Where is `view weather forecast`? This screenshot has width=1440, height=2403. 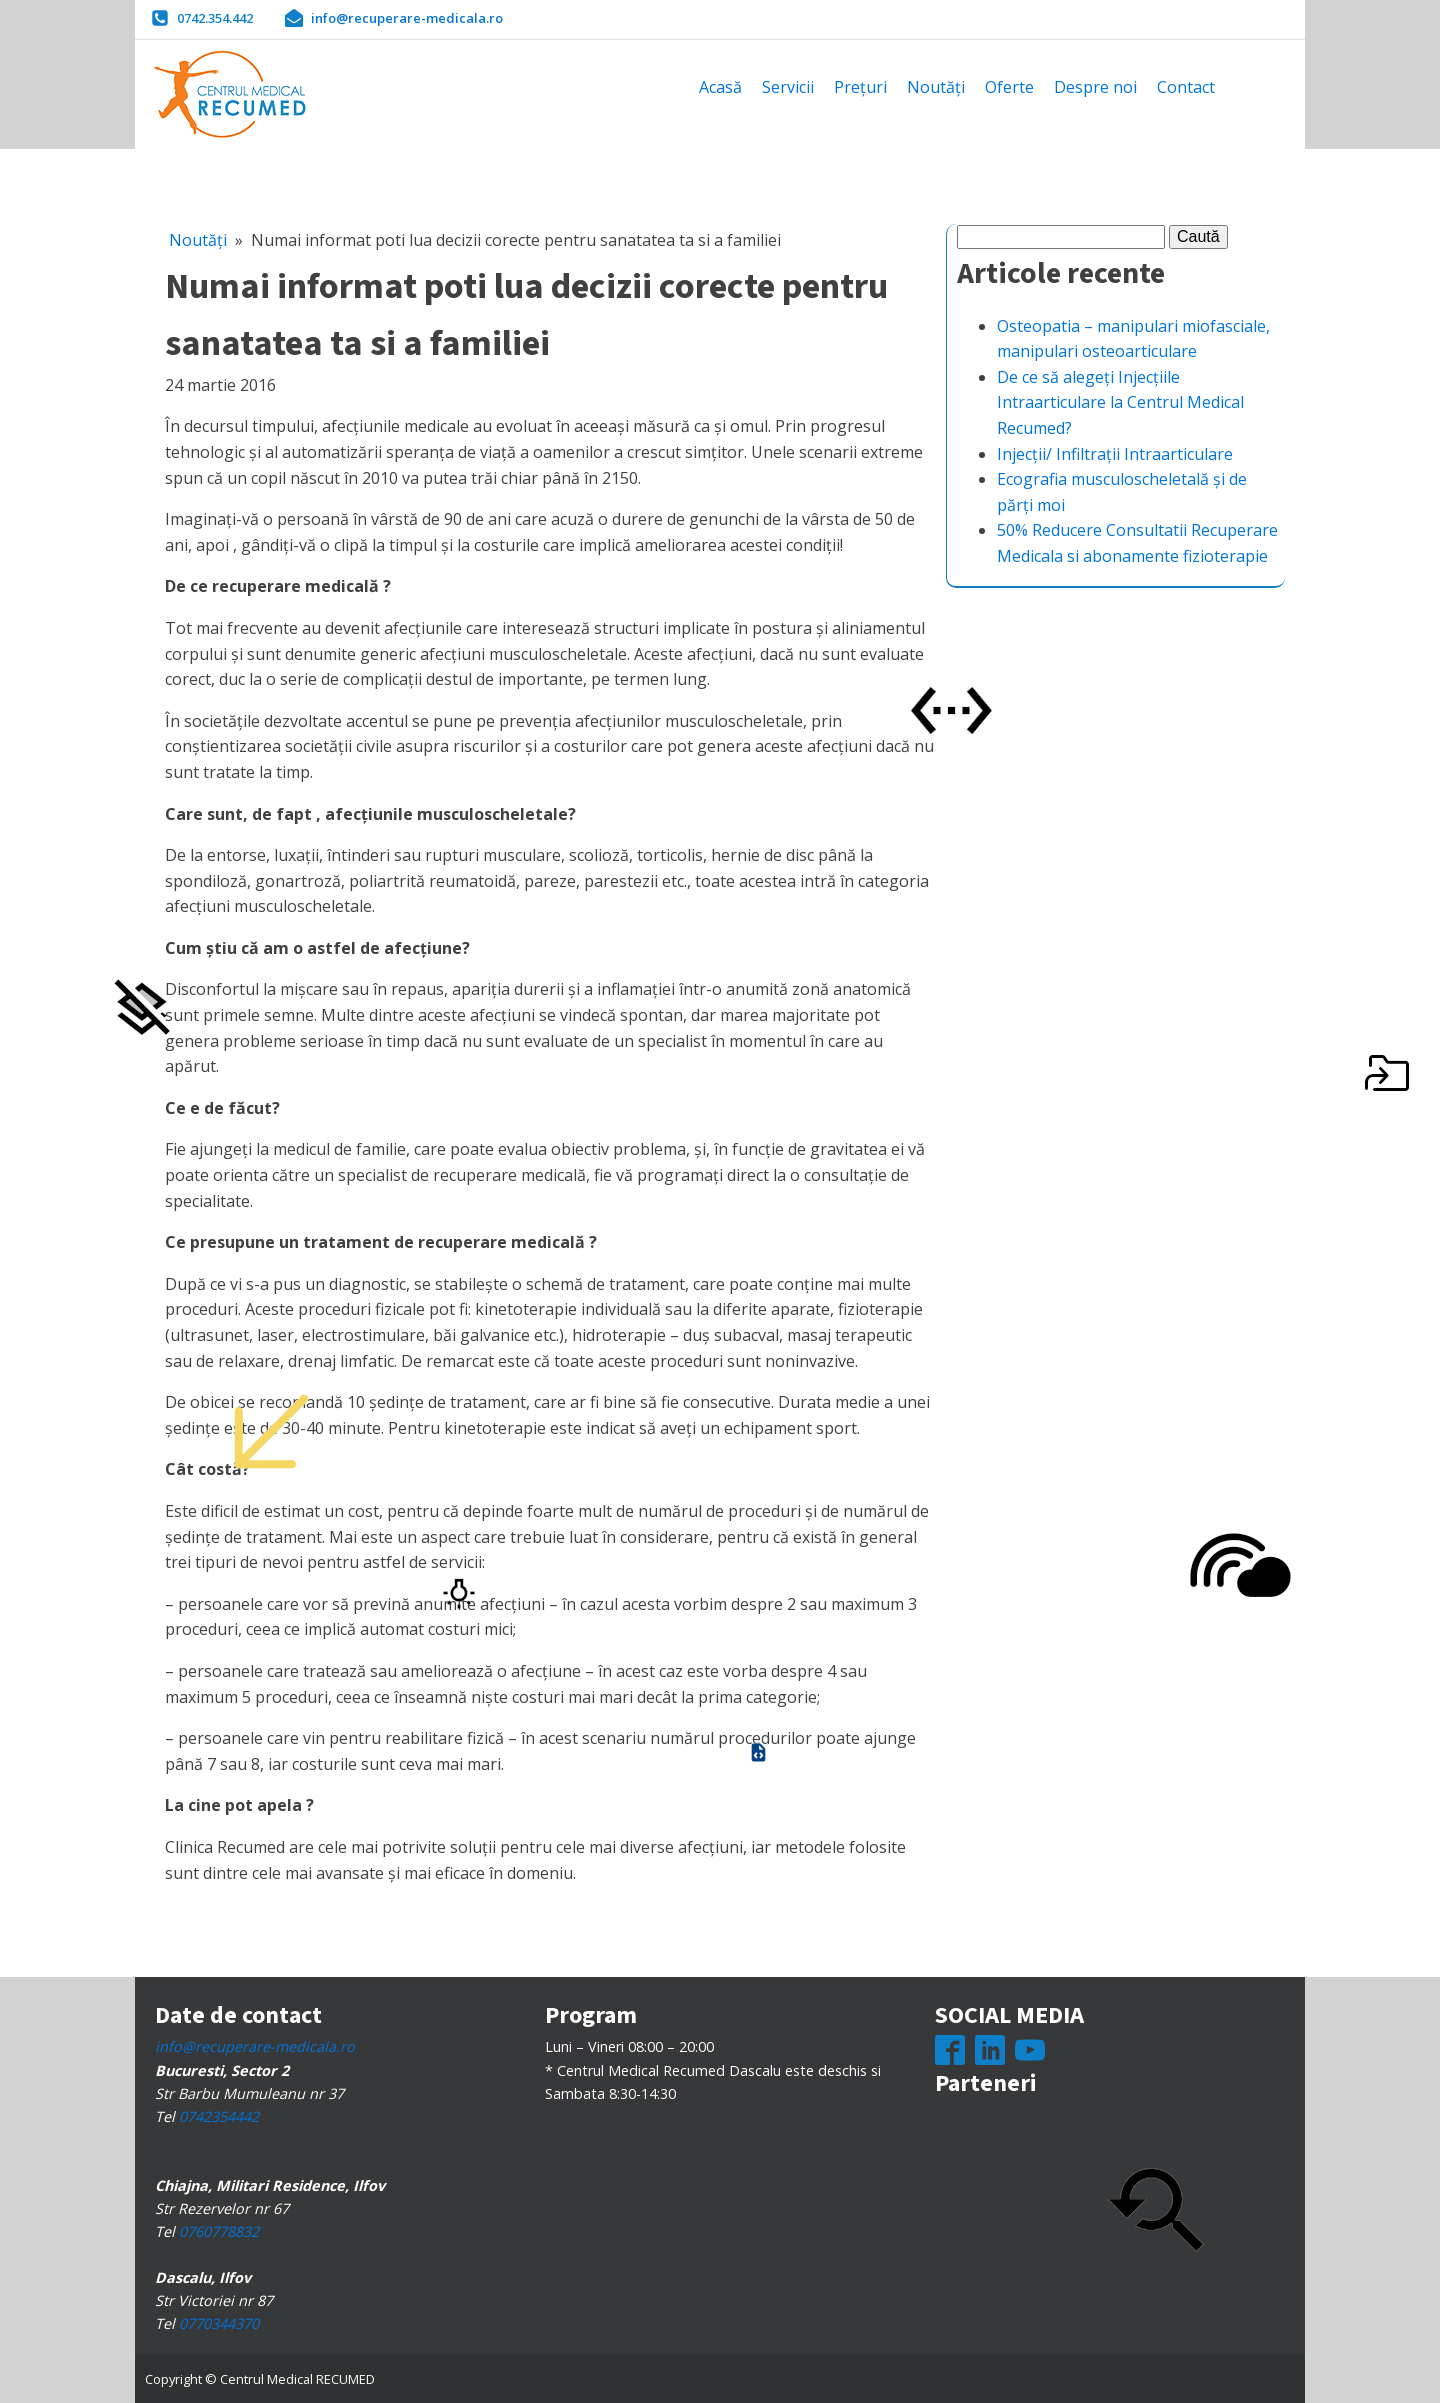 view weather forecast is located at coordinates (1240, 1563).